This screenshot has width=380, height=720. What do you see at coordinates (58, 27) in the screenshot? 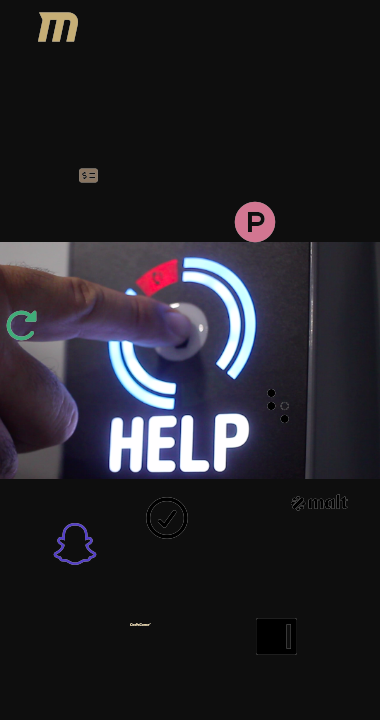
I see `maxcdn logo - content delivery network service` at bounding box center [58, 27].